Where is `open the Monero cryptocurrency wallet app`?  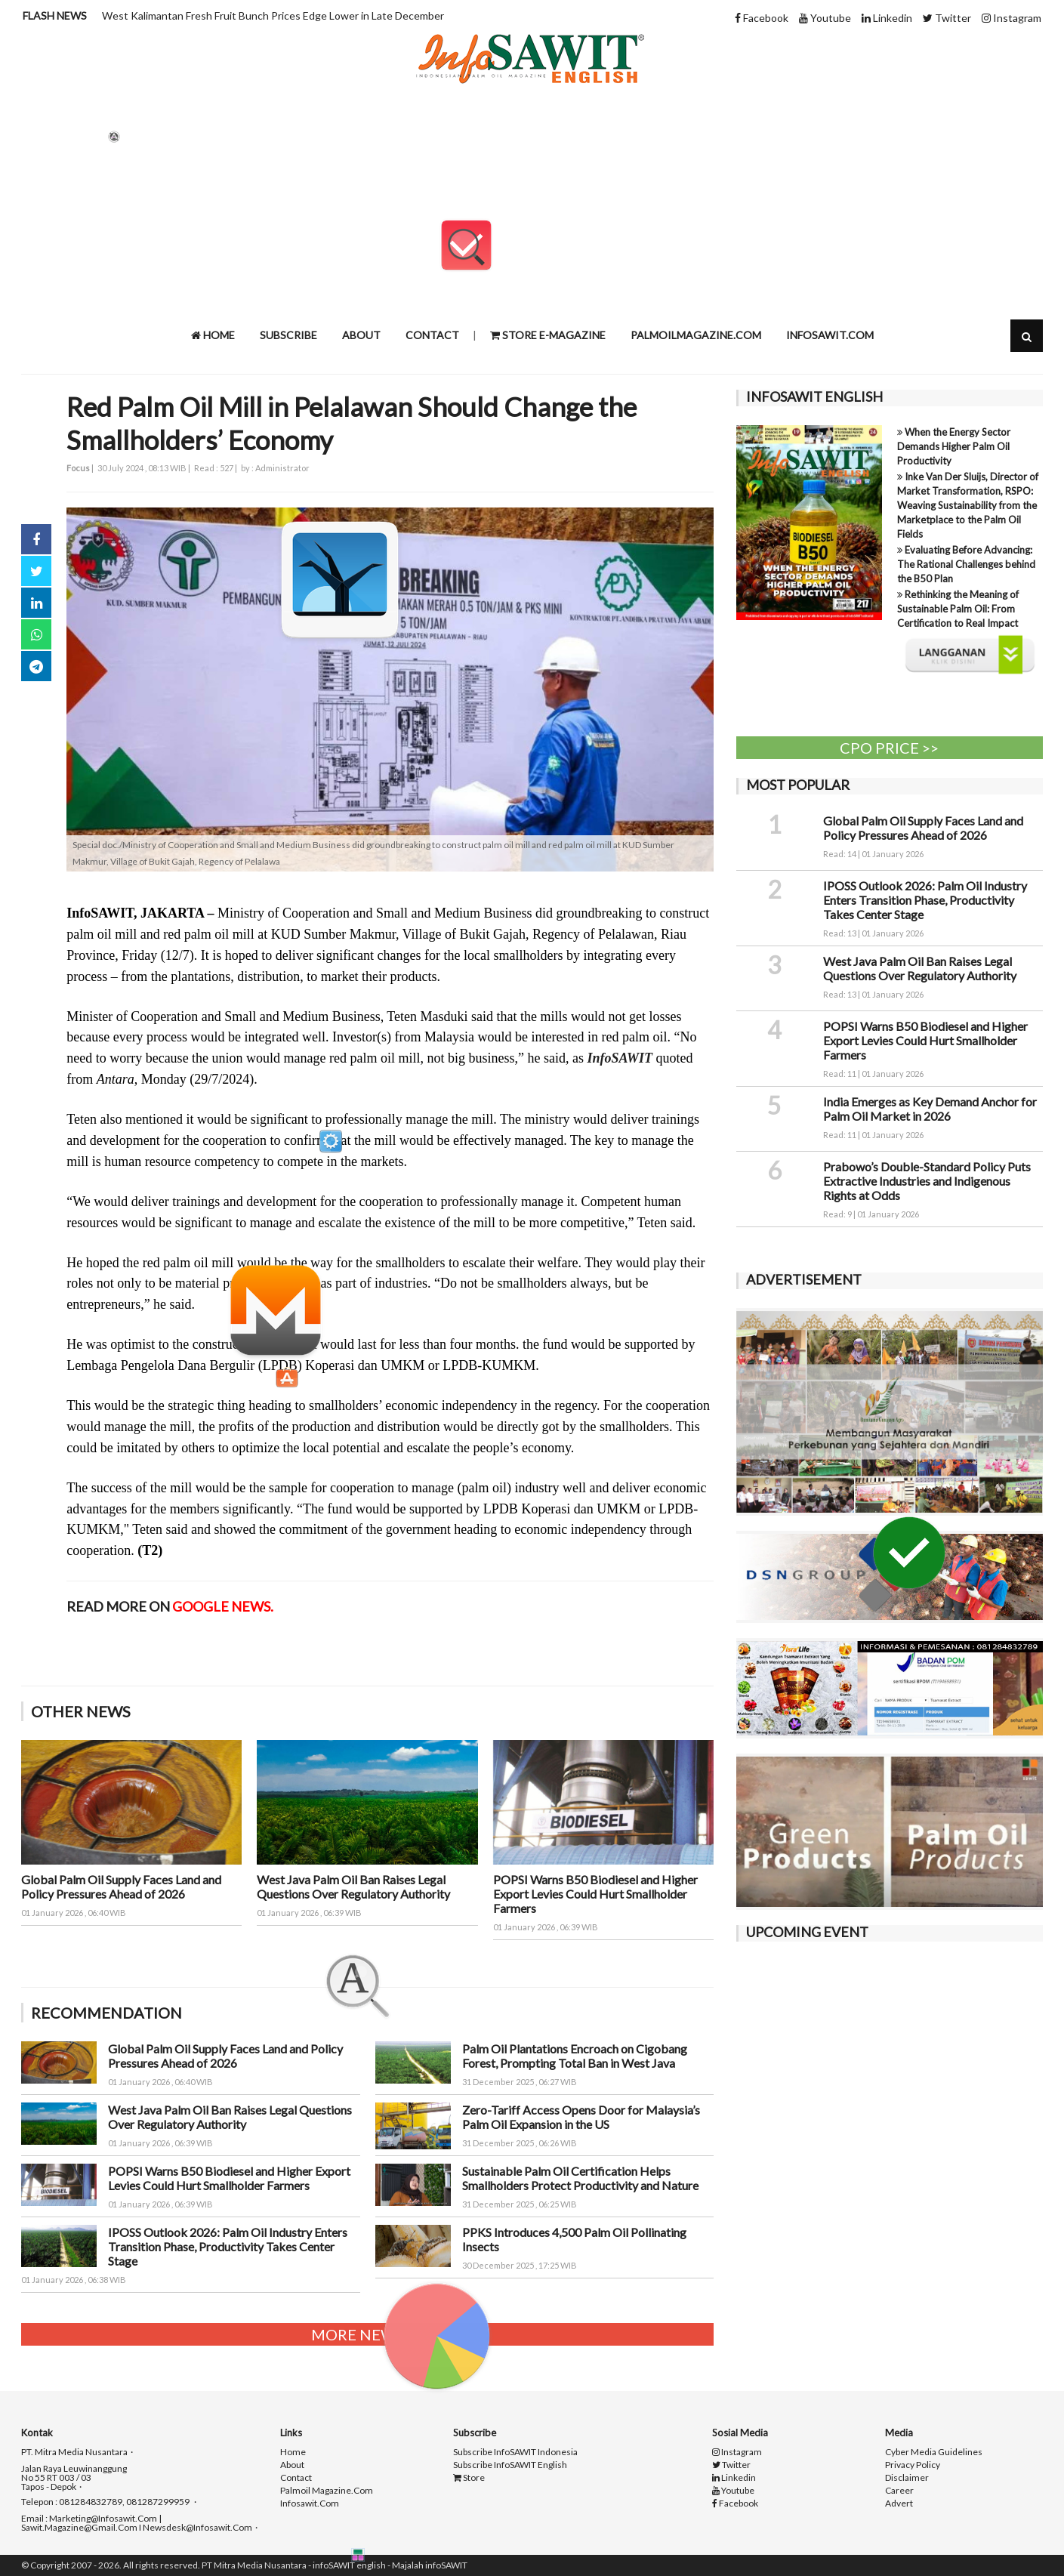 open the Monero cryptocurrency wallet app is located at coordinates (276, 1310).